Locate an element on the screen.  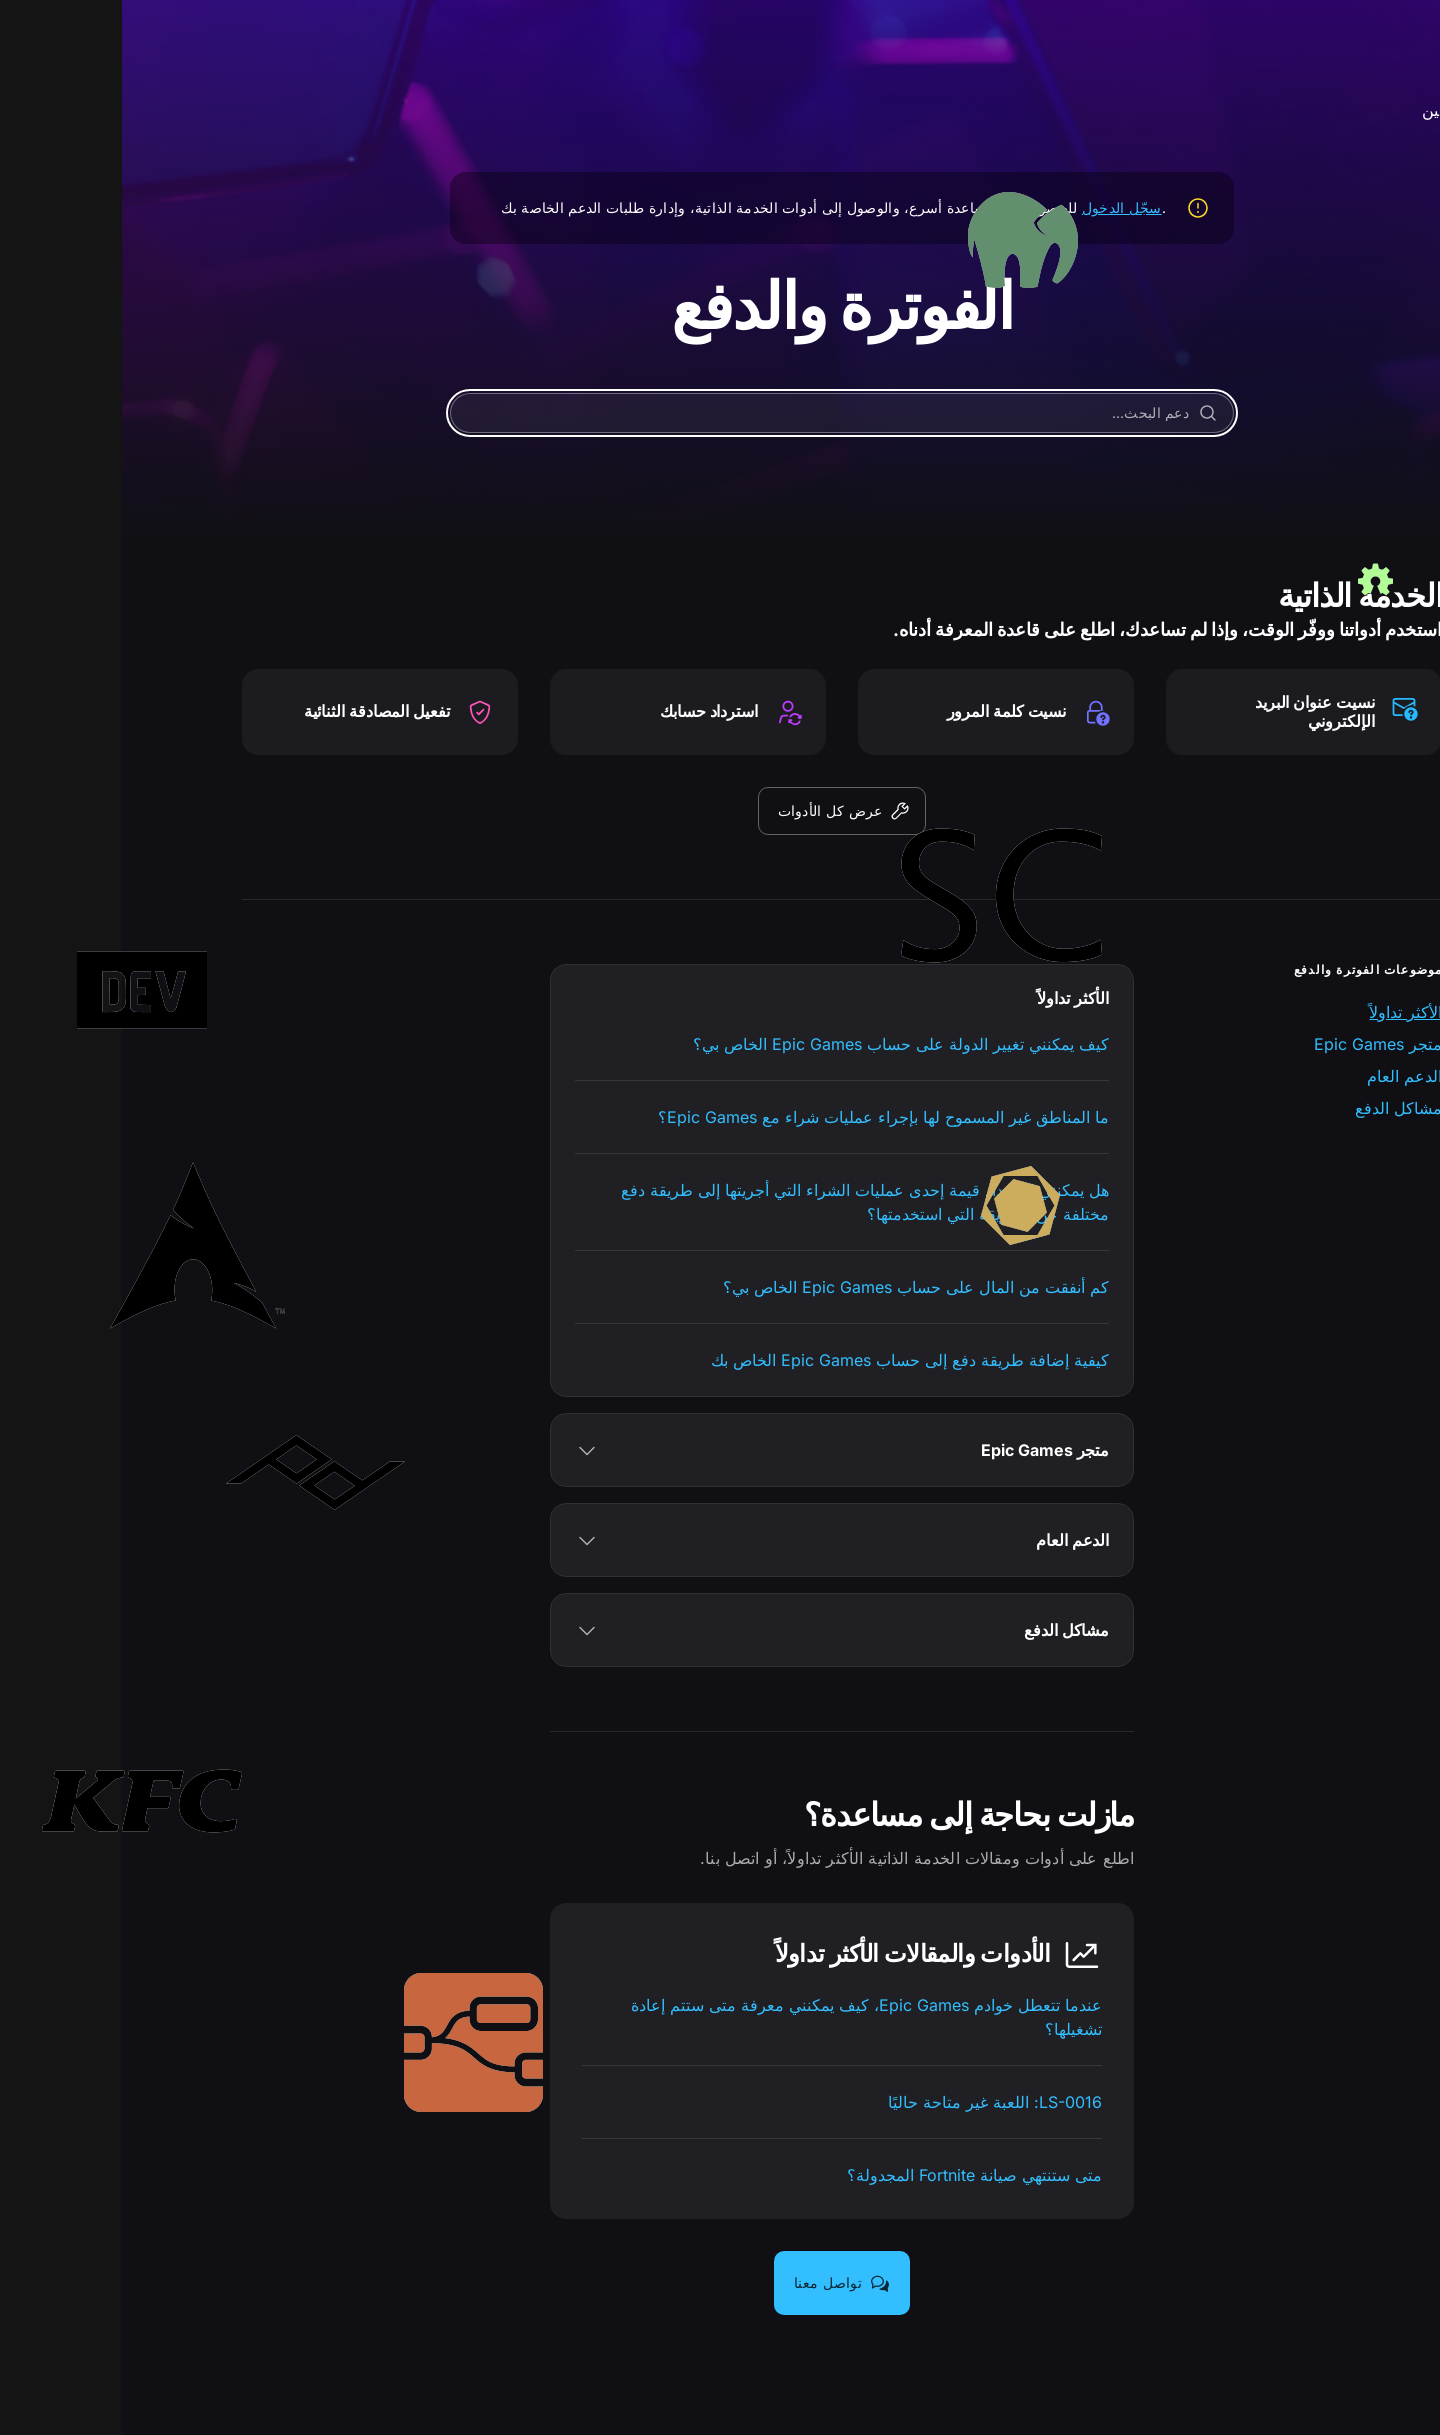
visit the DEV Community platform is located at coordinates (142, 990).